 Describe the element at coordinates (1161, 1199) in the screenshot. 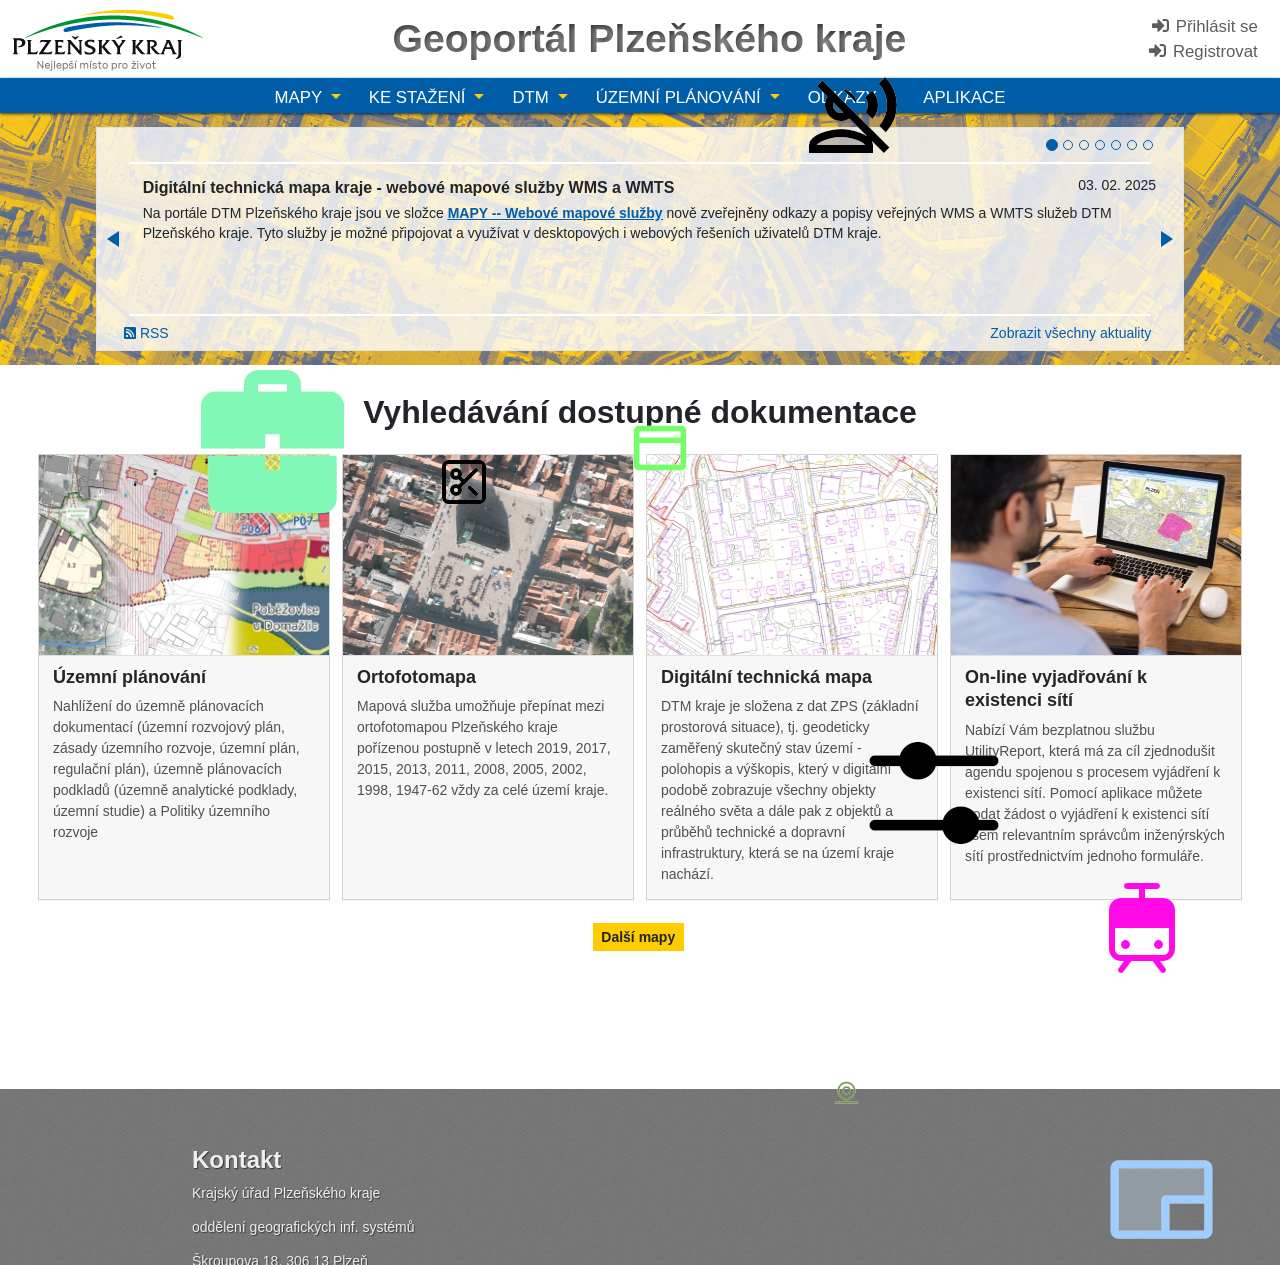

I see `enable picture-in-picture mode` at that location.